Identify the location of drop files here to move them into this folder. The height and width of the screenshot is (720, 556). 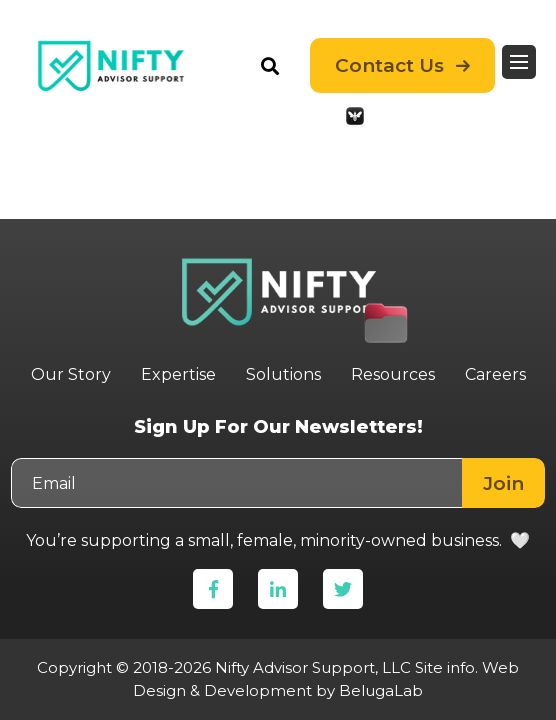
(386, 323).